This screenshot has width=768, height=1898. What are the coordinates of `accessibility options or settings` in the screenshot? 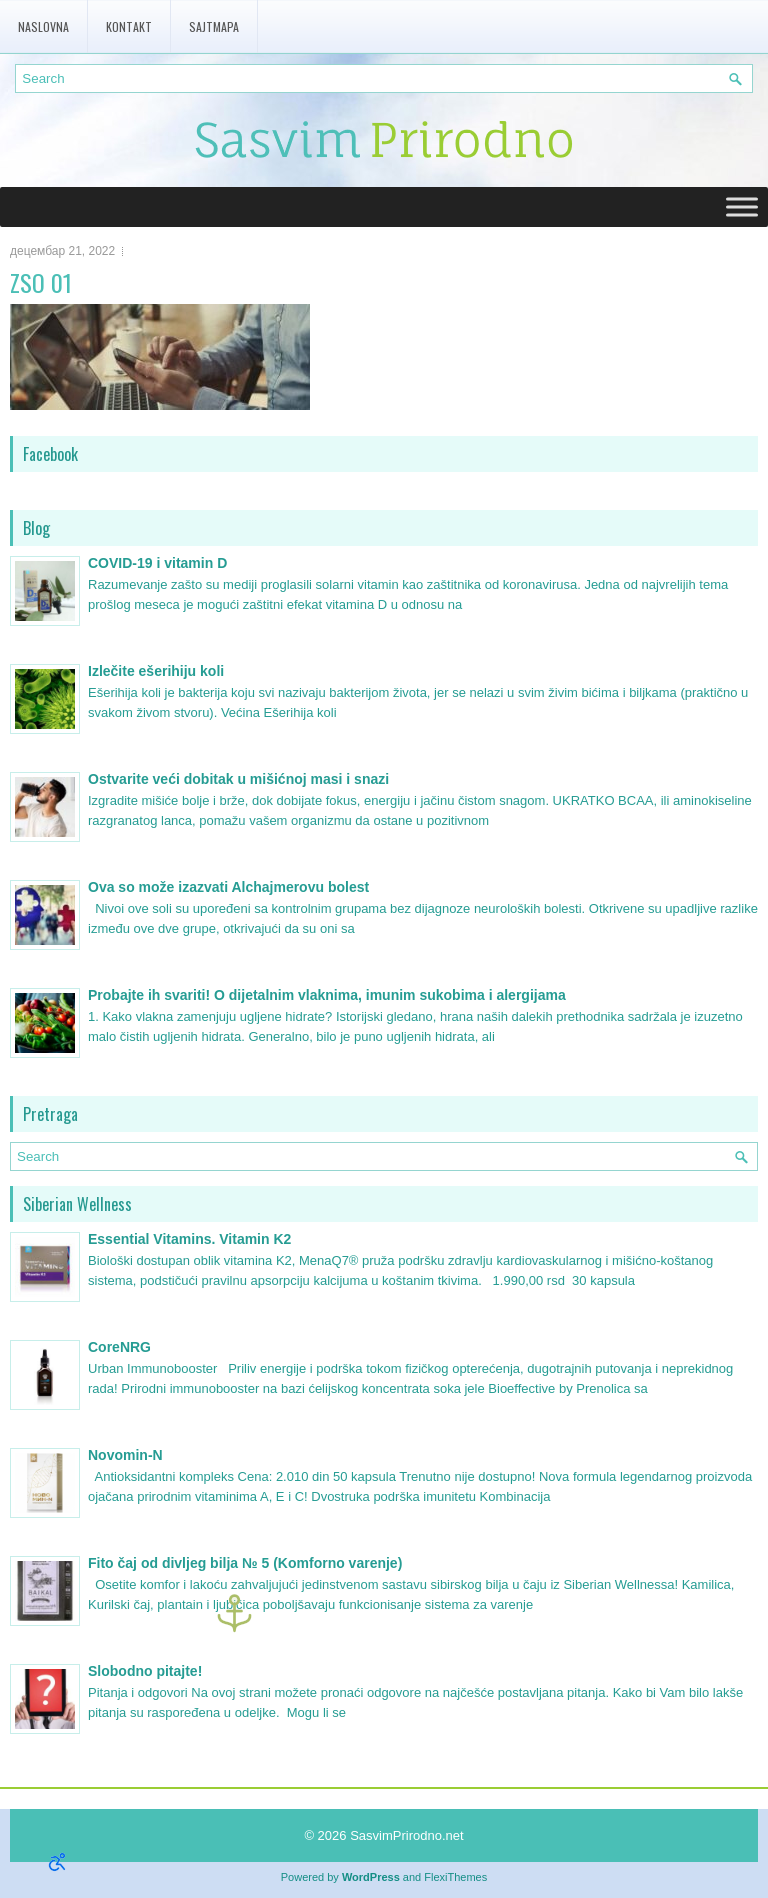 It's located at (57, 1861).